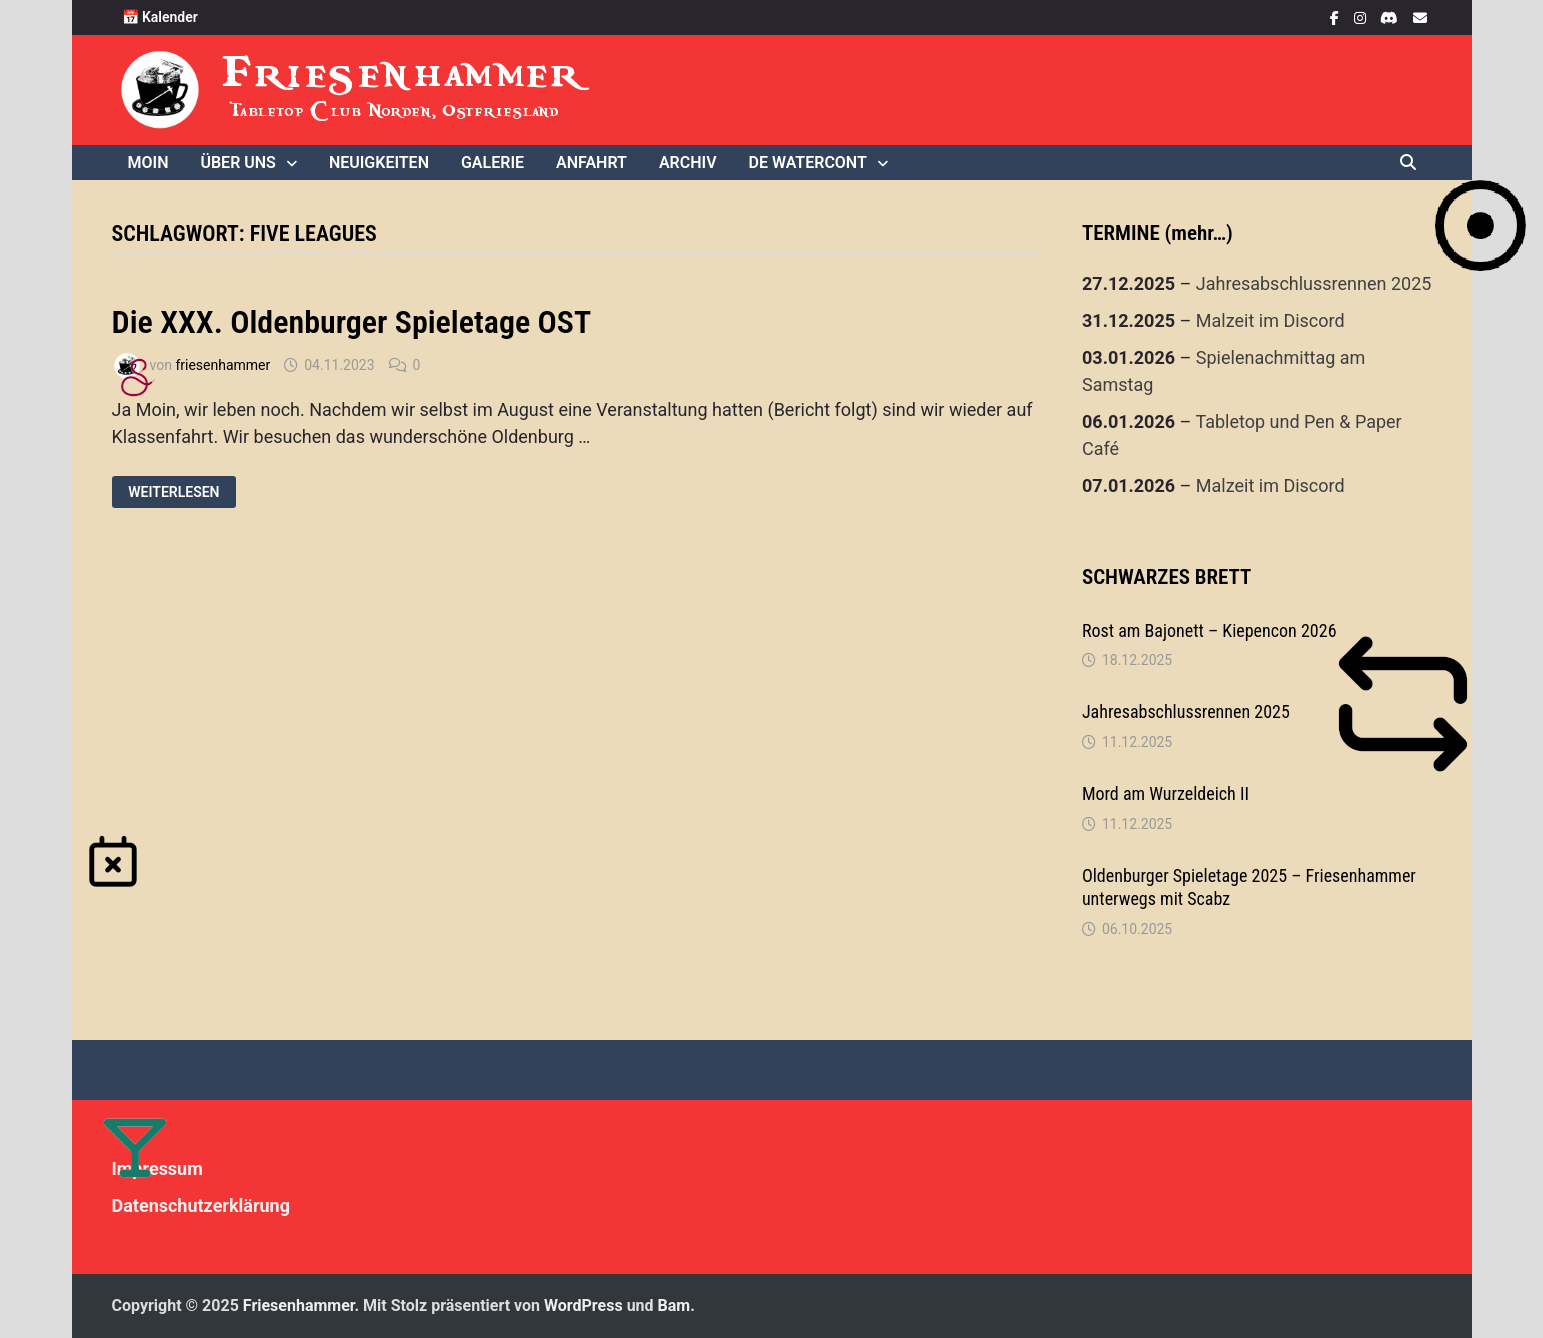 This screenshot has width=1543, height=1338. What do you see at coordinates (135, 1146) in the screenshot?
I see `access bar or cocktail menu` at bounding box center [135, 1146].